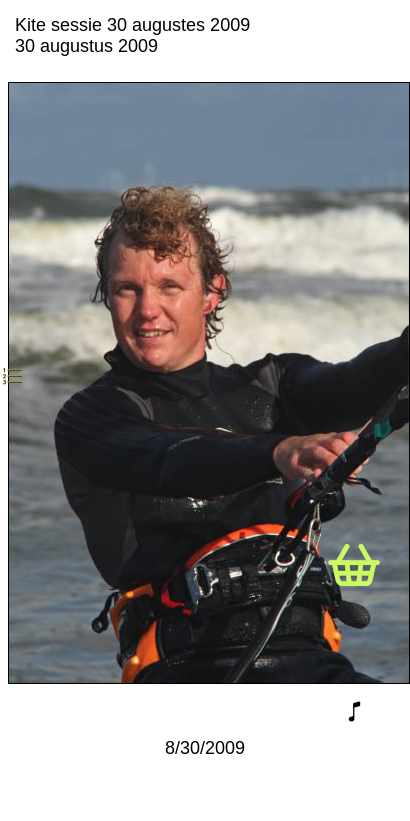  Describe the element at coordinates (12, 377) in the screenshot. I see `create a numbered list` at that location.